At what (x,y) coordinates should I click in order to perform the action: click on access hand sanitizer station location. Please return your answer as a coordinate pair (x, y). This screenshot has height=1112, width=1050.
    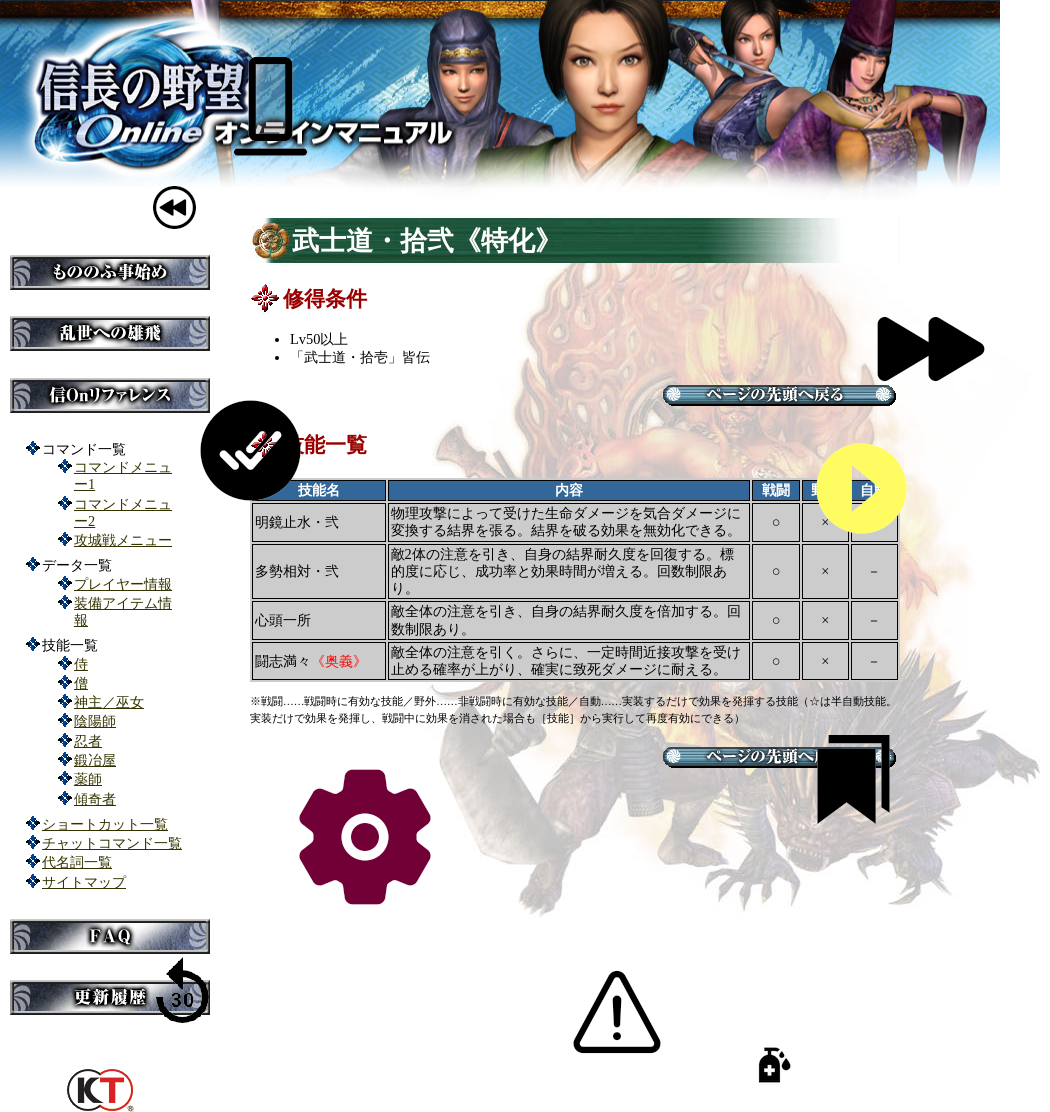
    Looking at the image, I should click on (773, 1065).